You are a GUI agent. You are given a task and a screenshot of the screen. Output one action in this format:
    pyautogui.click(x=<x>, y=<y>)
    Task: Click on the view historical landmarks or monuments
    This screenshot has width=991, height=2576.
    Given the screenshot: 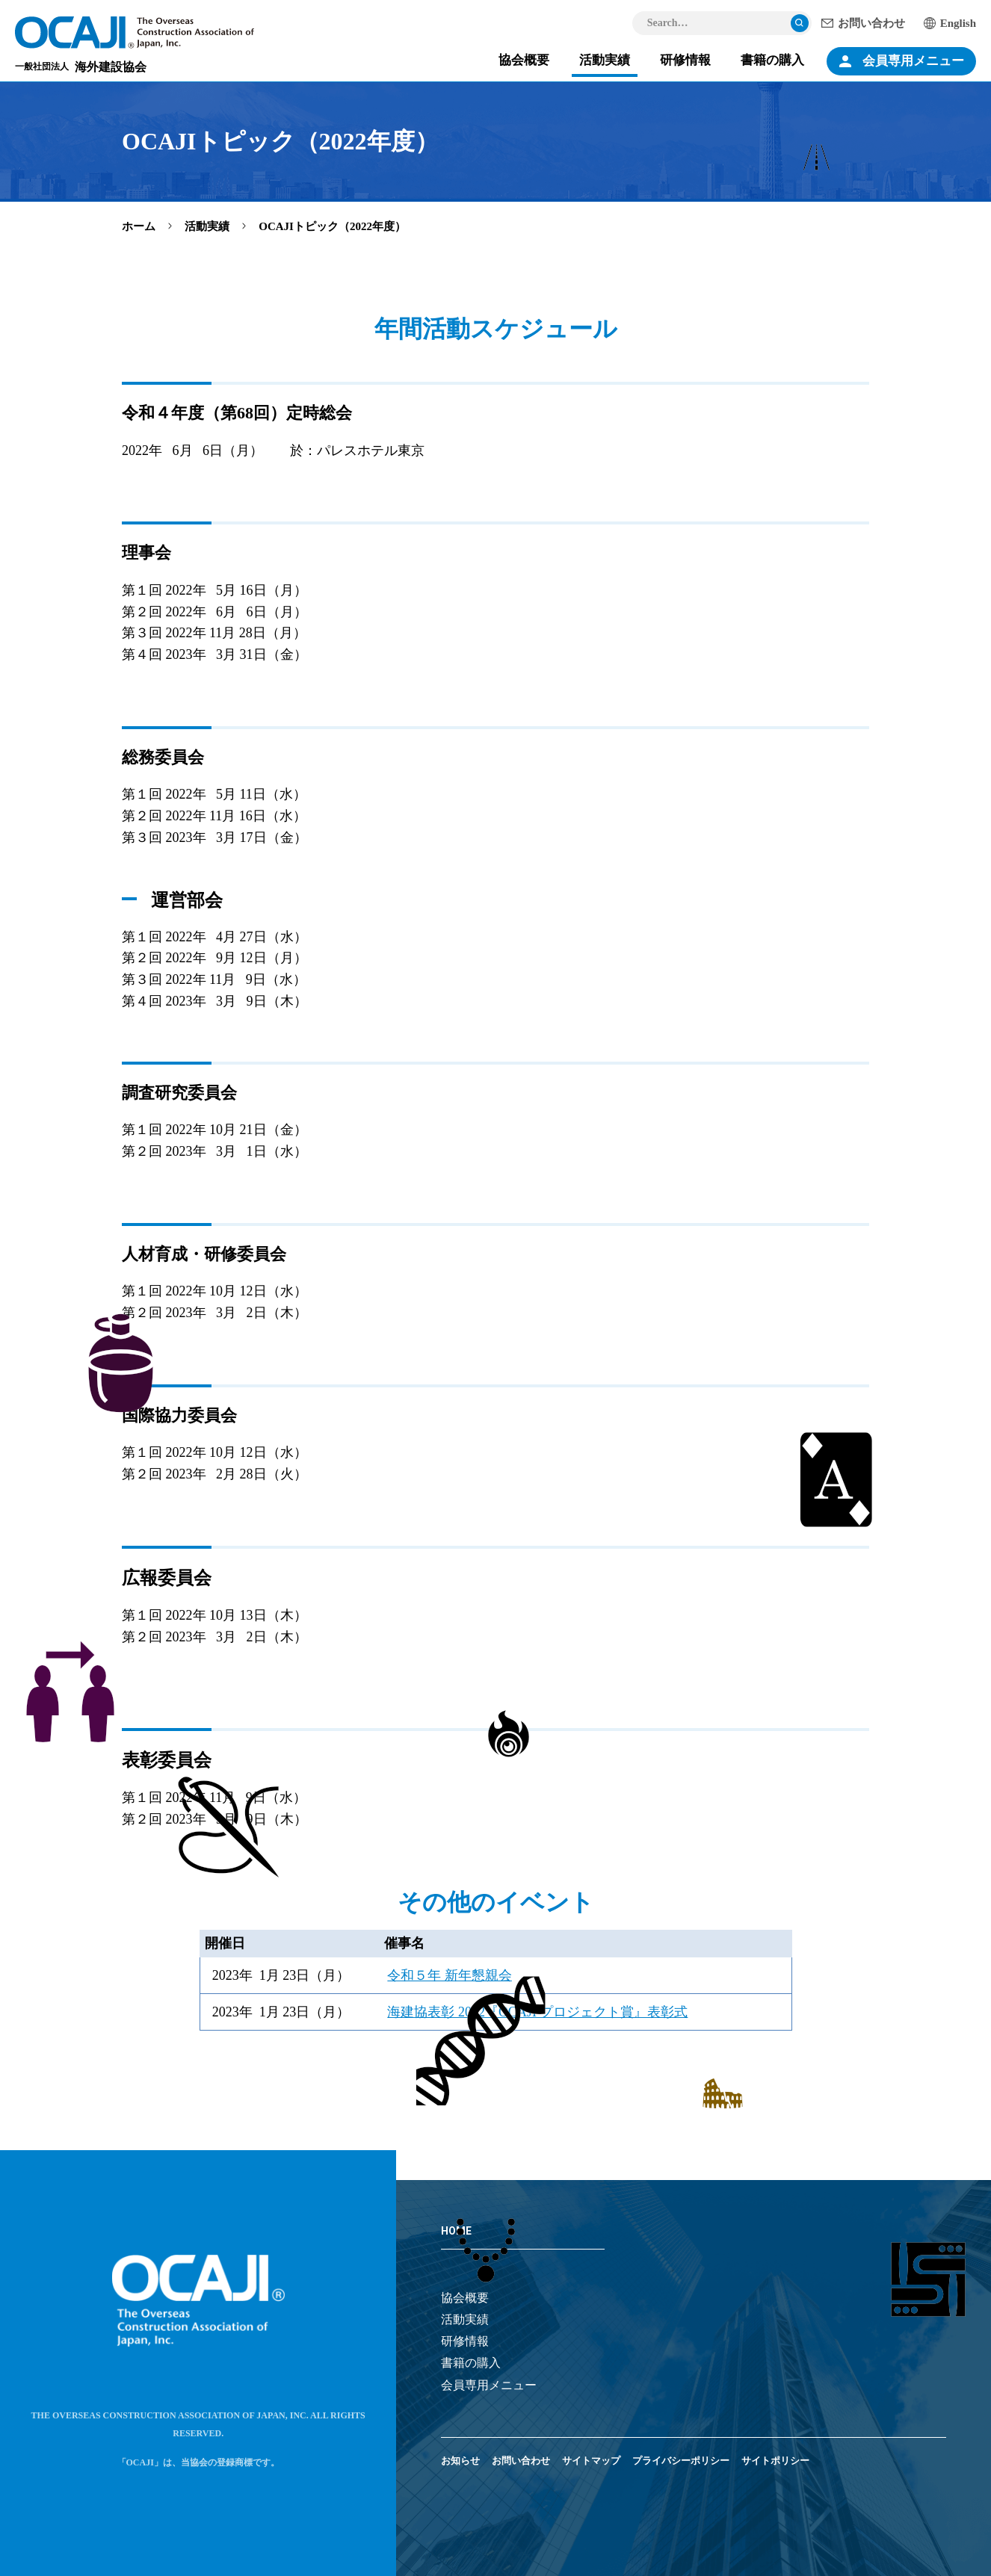 What is the action you would take?
    pyautogui.click(x=723, y=2093)
    